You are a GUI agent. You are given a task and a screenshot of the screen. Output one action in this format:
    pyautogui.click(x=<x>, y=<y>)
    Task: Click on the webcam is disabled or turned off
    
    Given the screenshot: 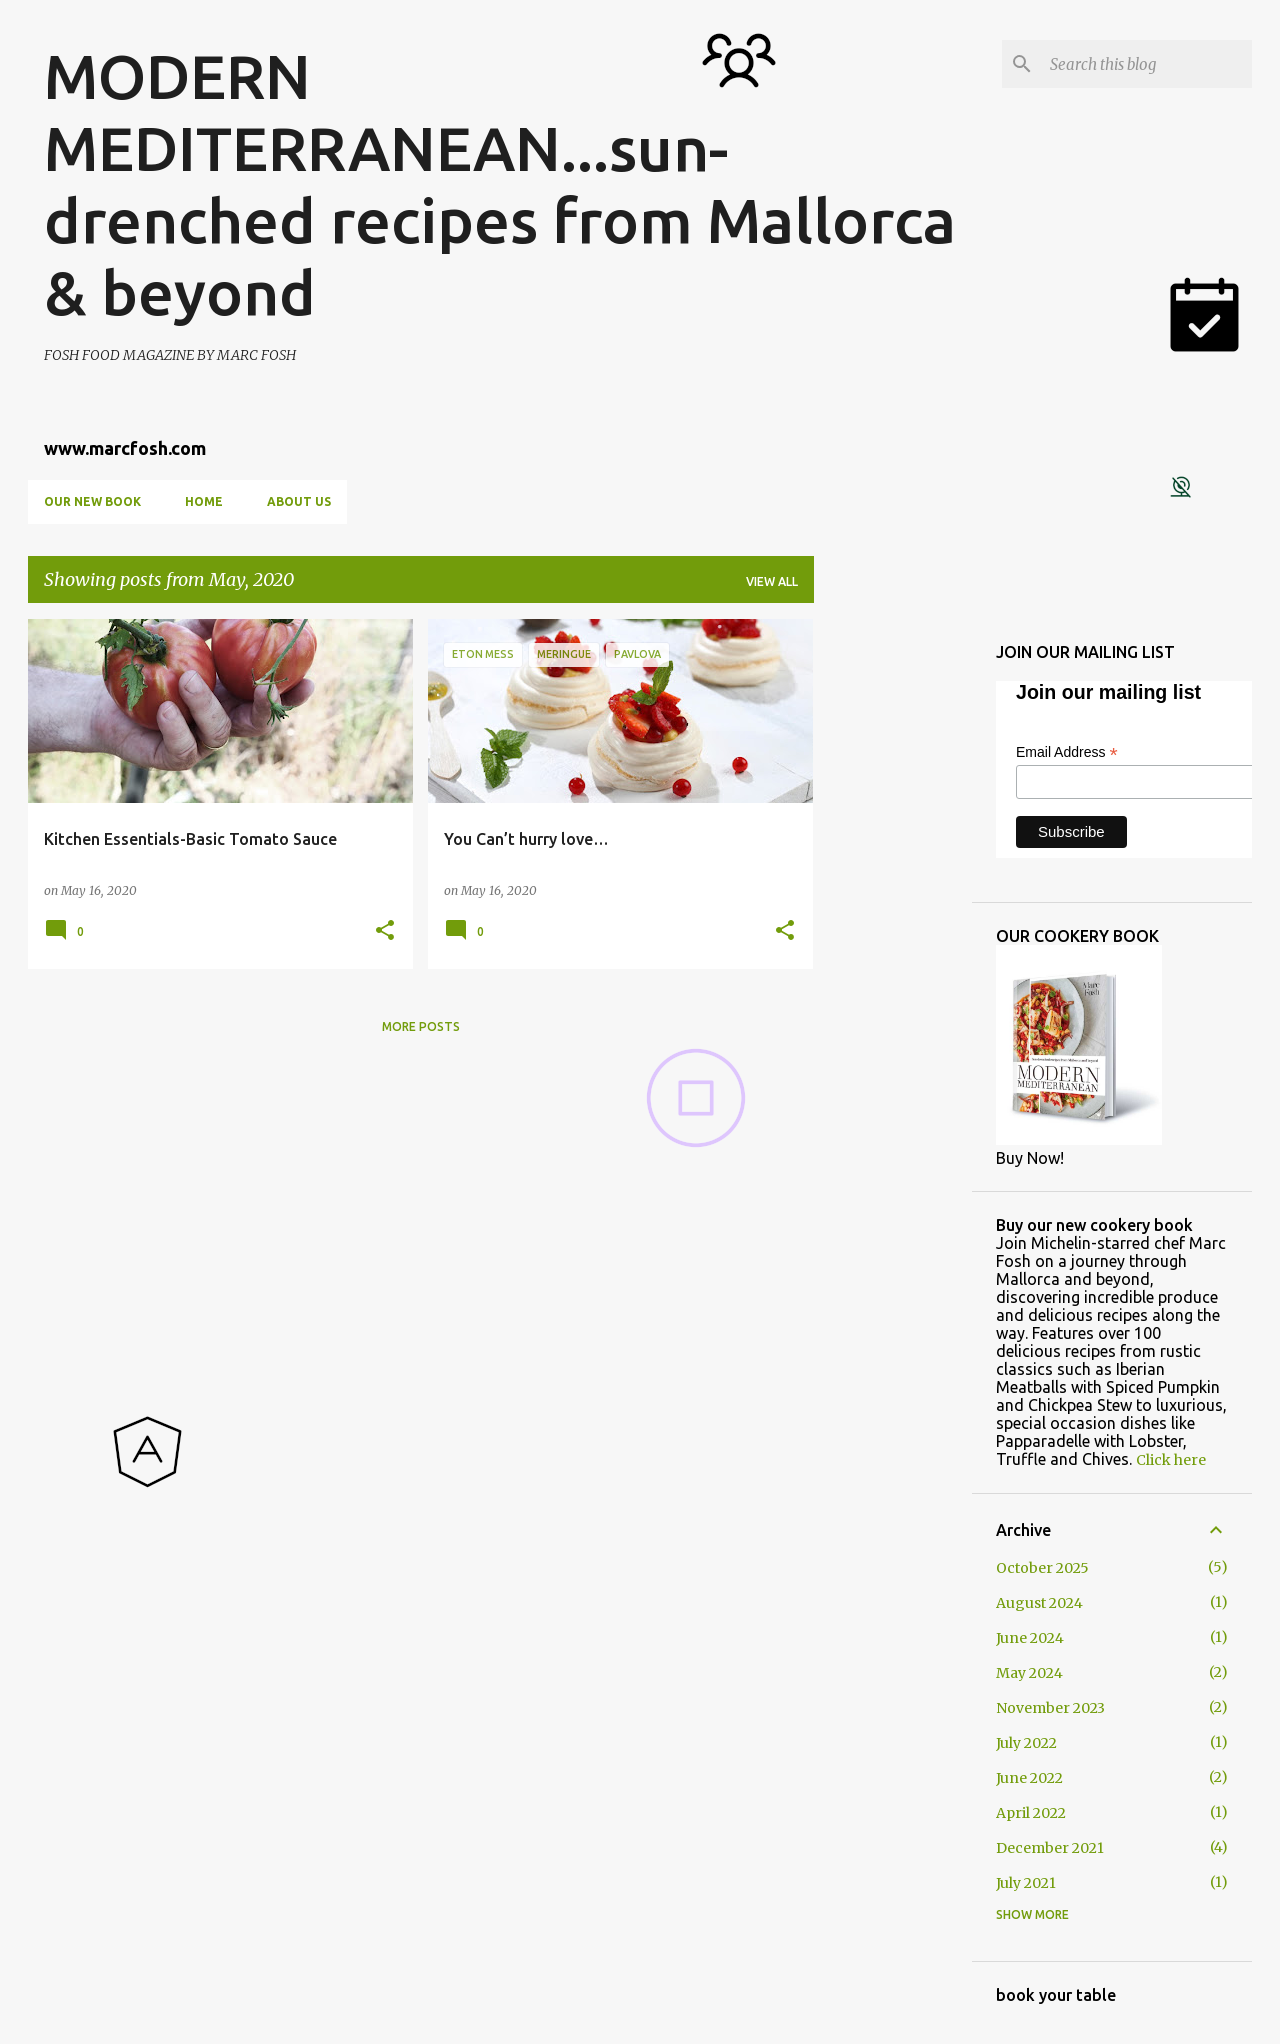 What is the action you would take?
    pyautogui.click(x=1181, y=487)
    